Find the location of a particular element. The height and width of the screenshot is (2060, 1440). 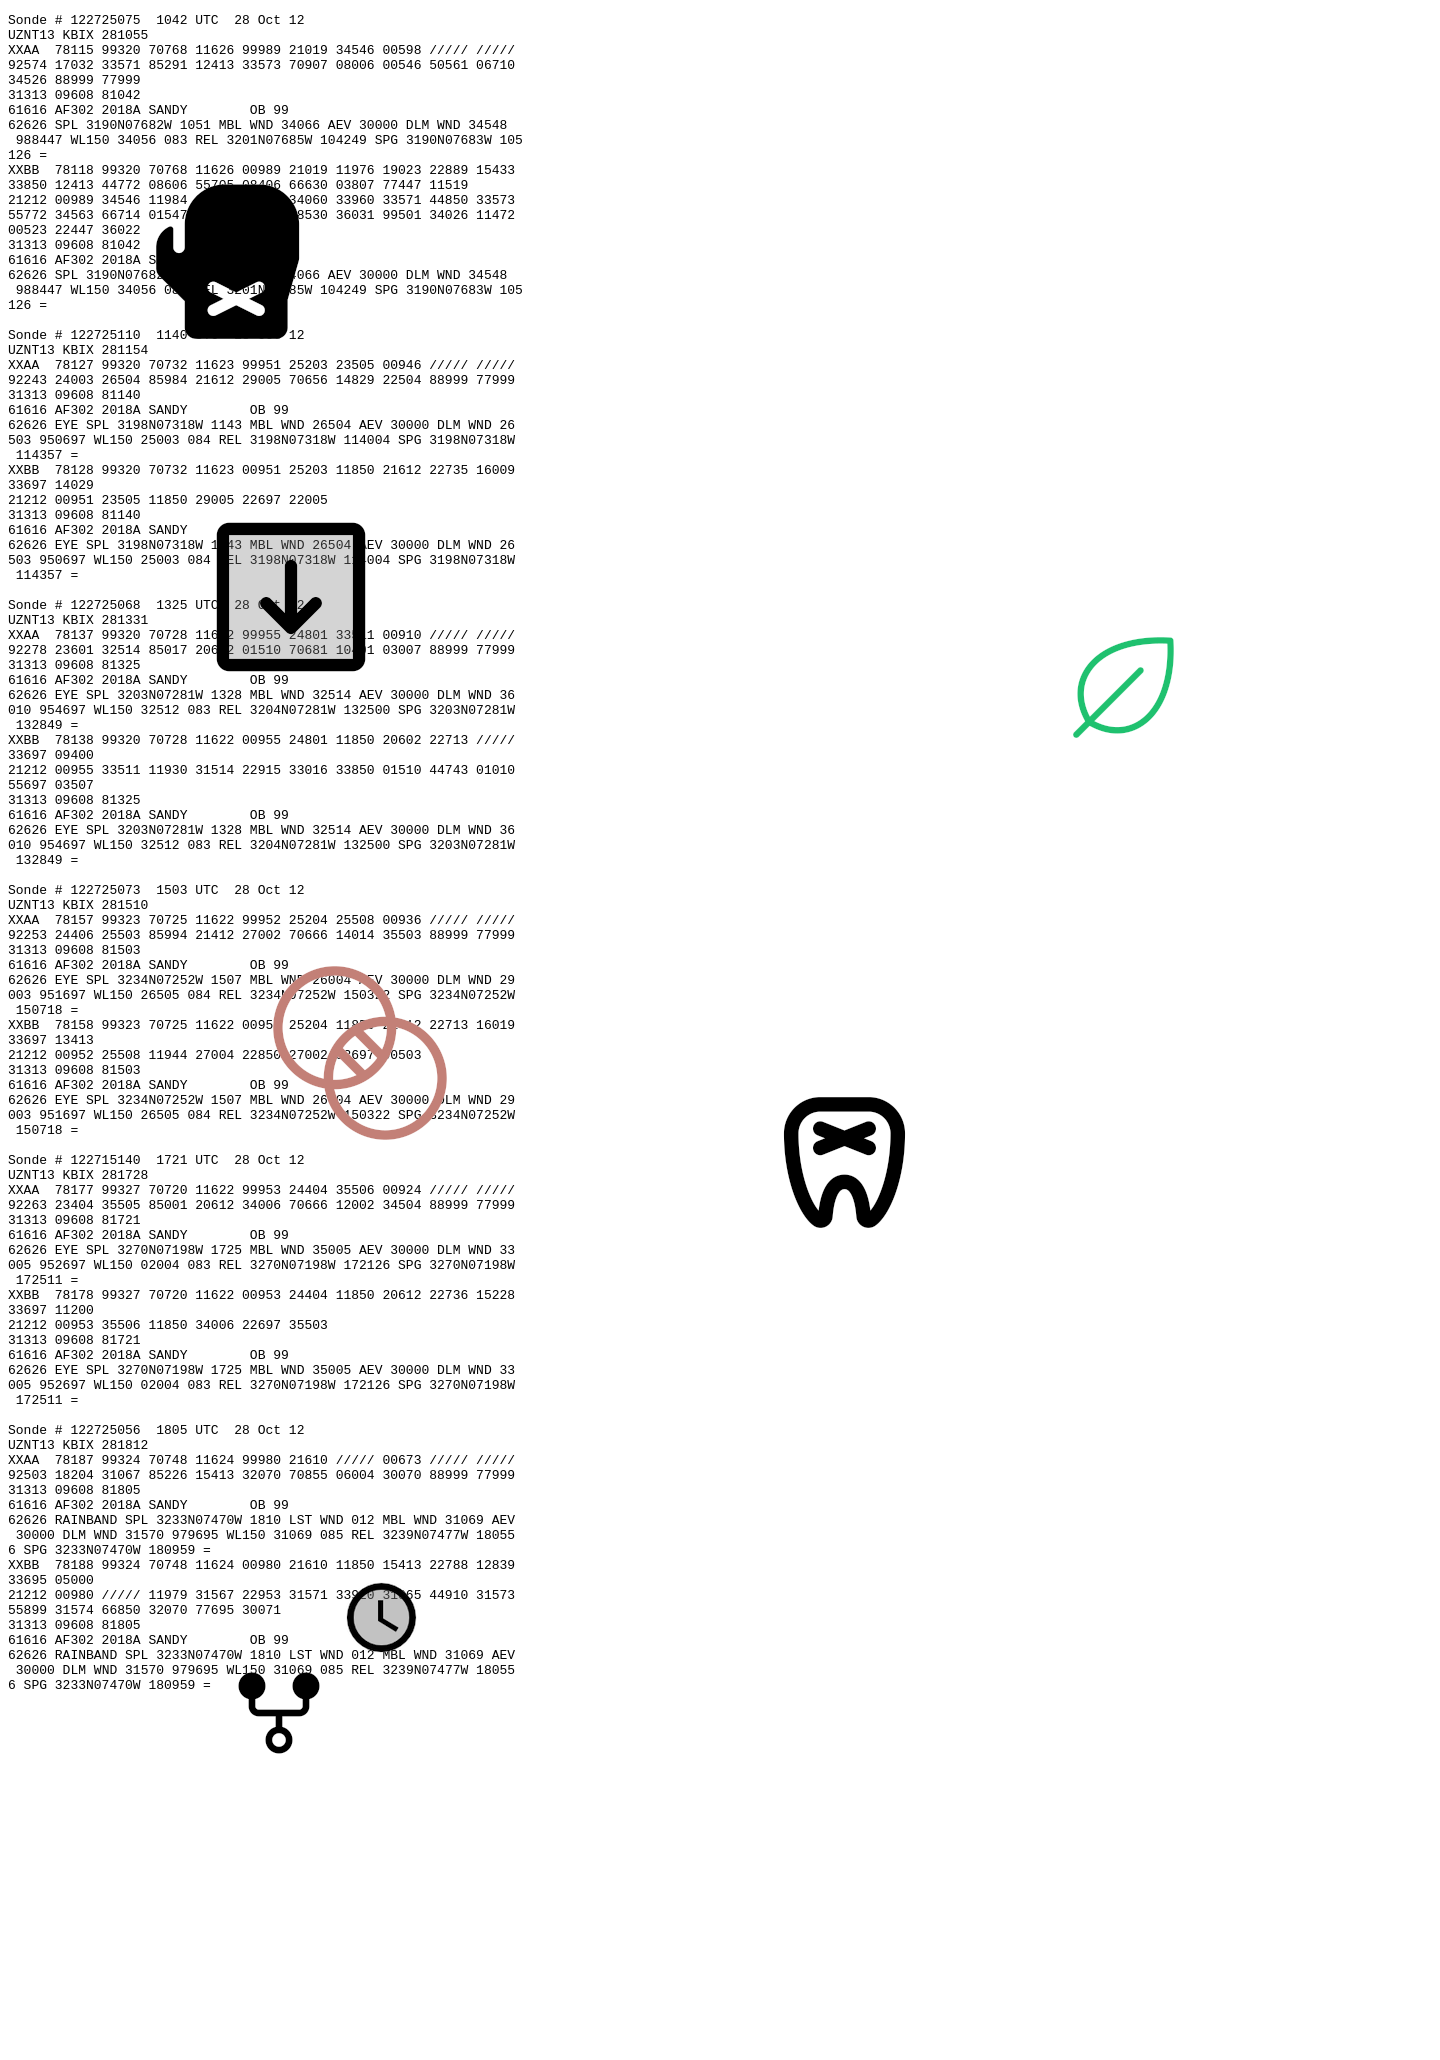

access boxing or combat sports content is located at coordinates (230, 264).